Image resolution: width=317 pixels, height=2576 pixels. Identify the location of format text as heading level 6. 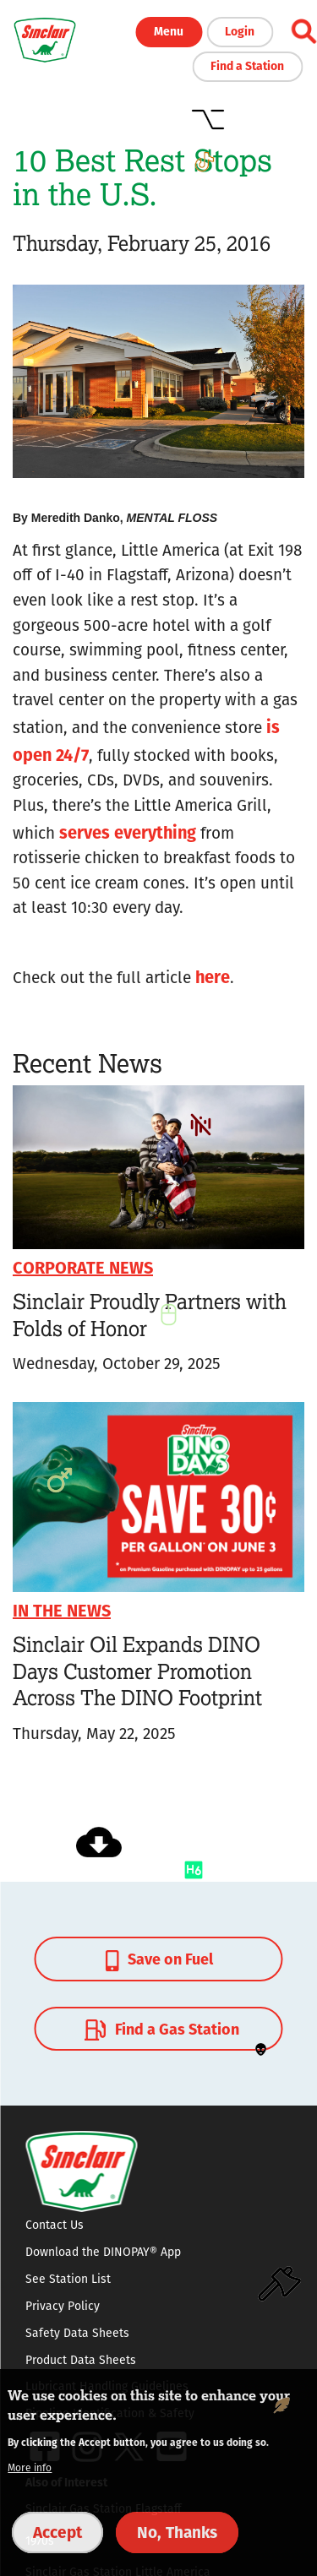
(194, 1870).